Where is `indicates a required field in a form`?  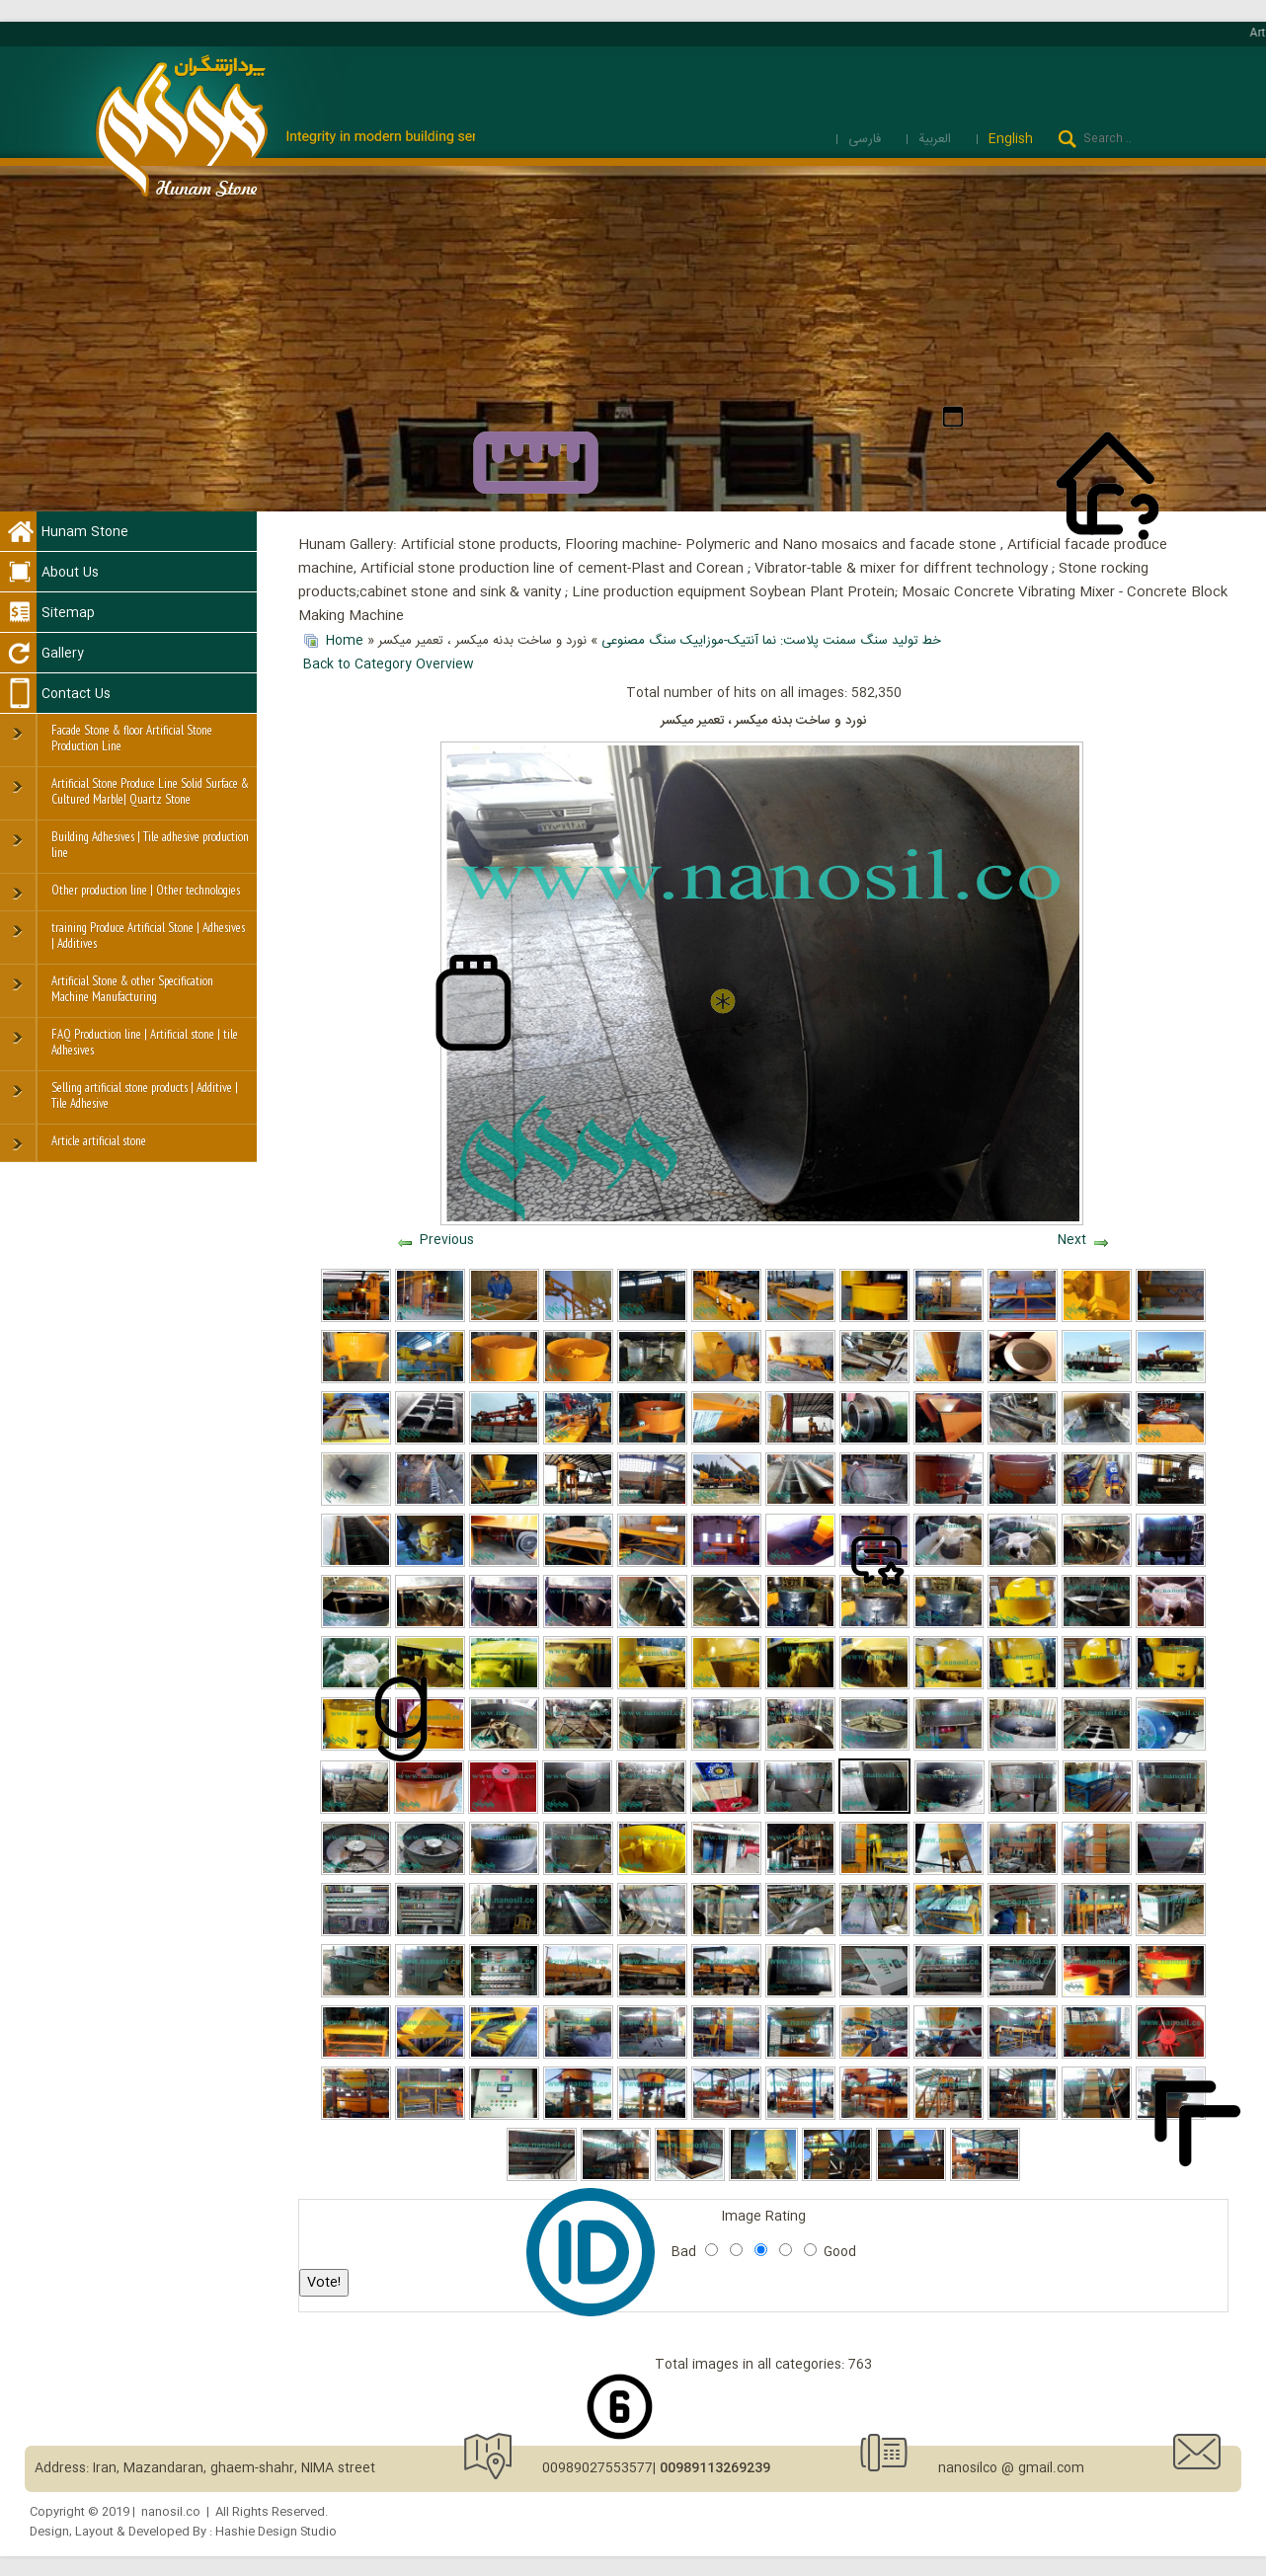 indicates a required field in a form is located at coordinates (723, 1001).